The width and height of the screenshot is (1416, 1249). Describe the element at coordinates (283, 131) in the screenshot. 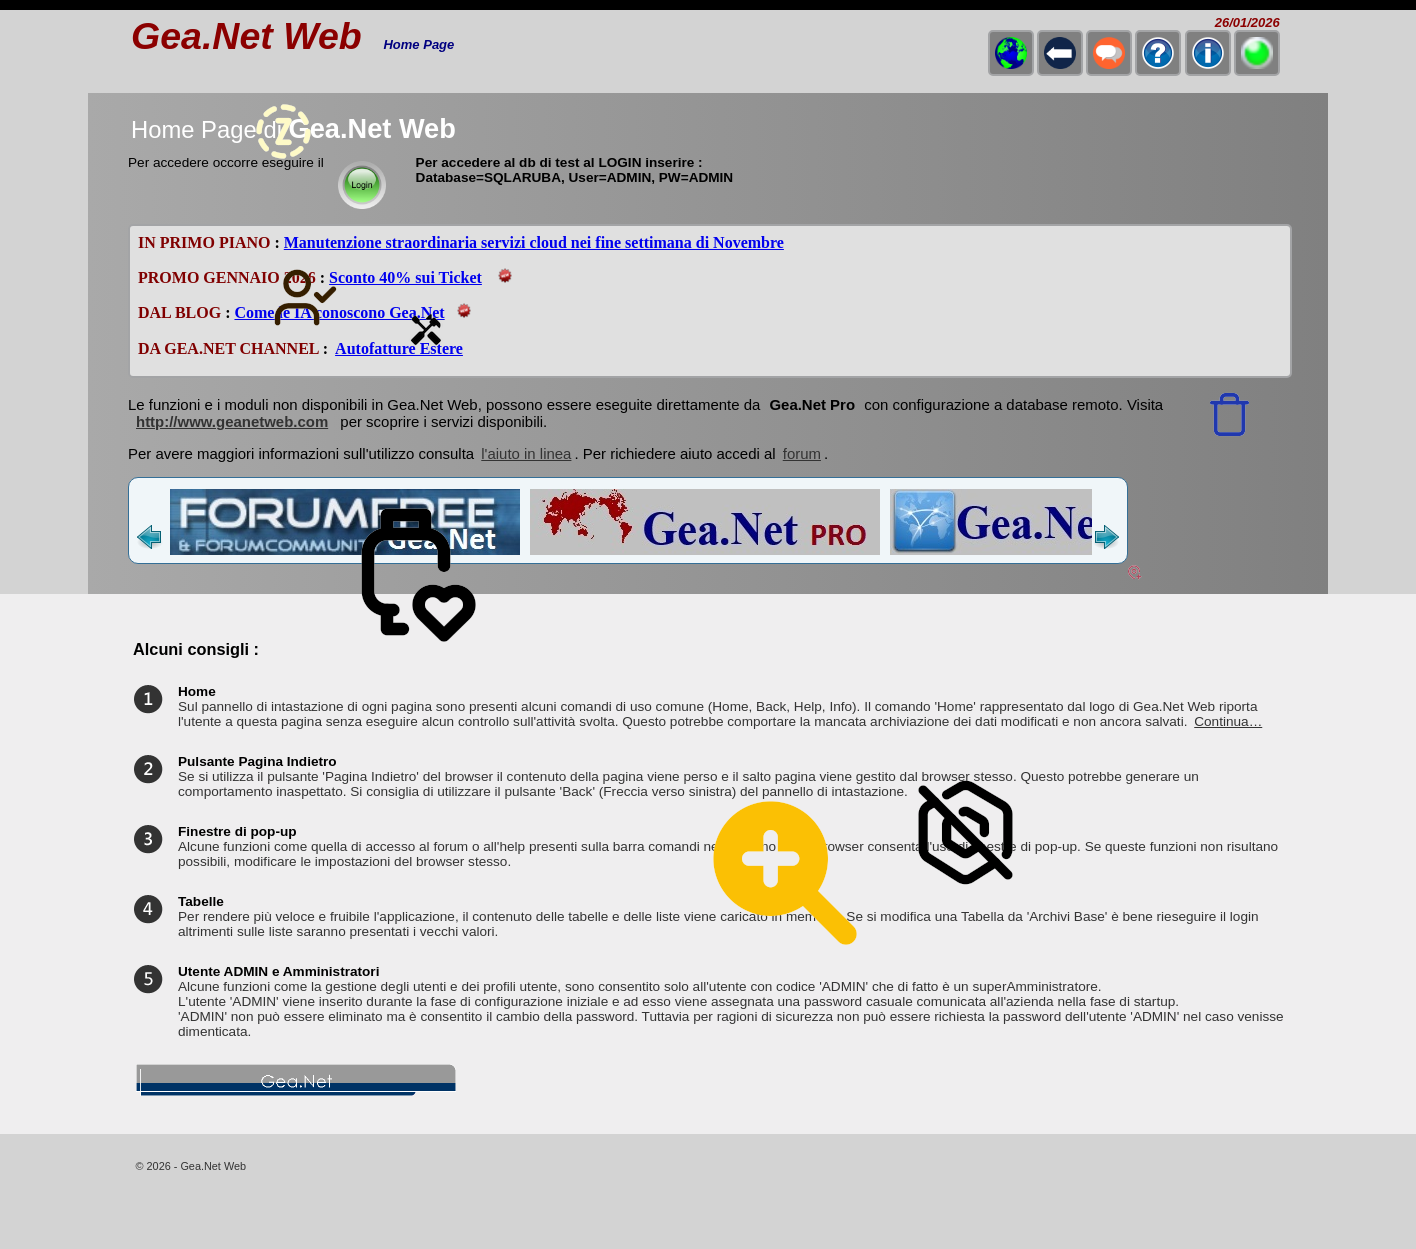

I see `indicates a loading or processing state for sleep mode` at that location.